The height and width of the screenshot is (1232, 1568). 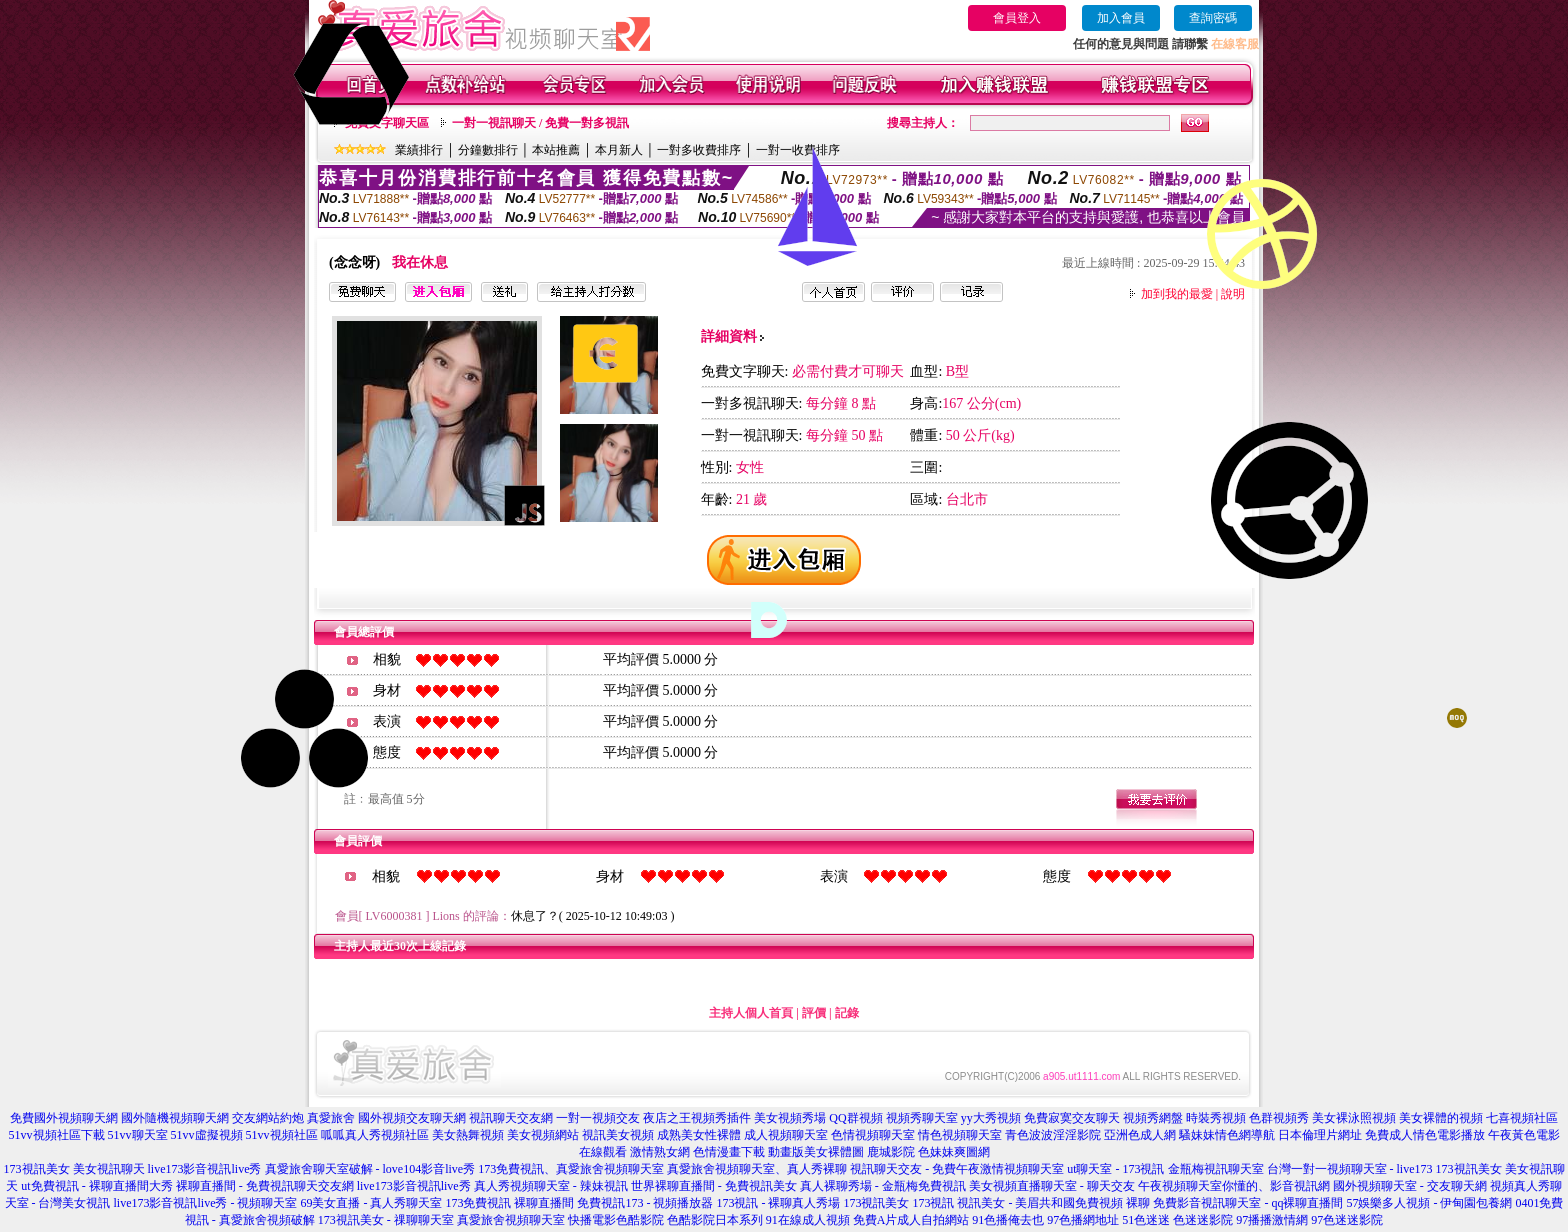 What do you see at coordinates (633, 34) in the screenshot?
I see `indicates RISC-V architecture compatibility` at bounding box center [633, 34].